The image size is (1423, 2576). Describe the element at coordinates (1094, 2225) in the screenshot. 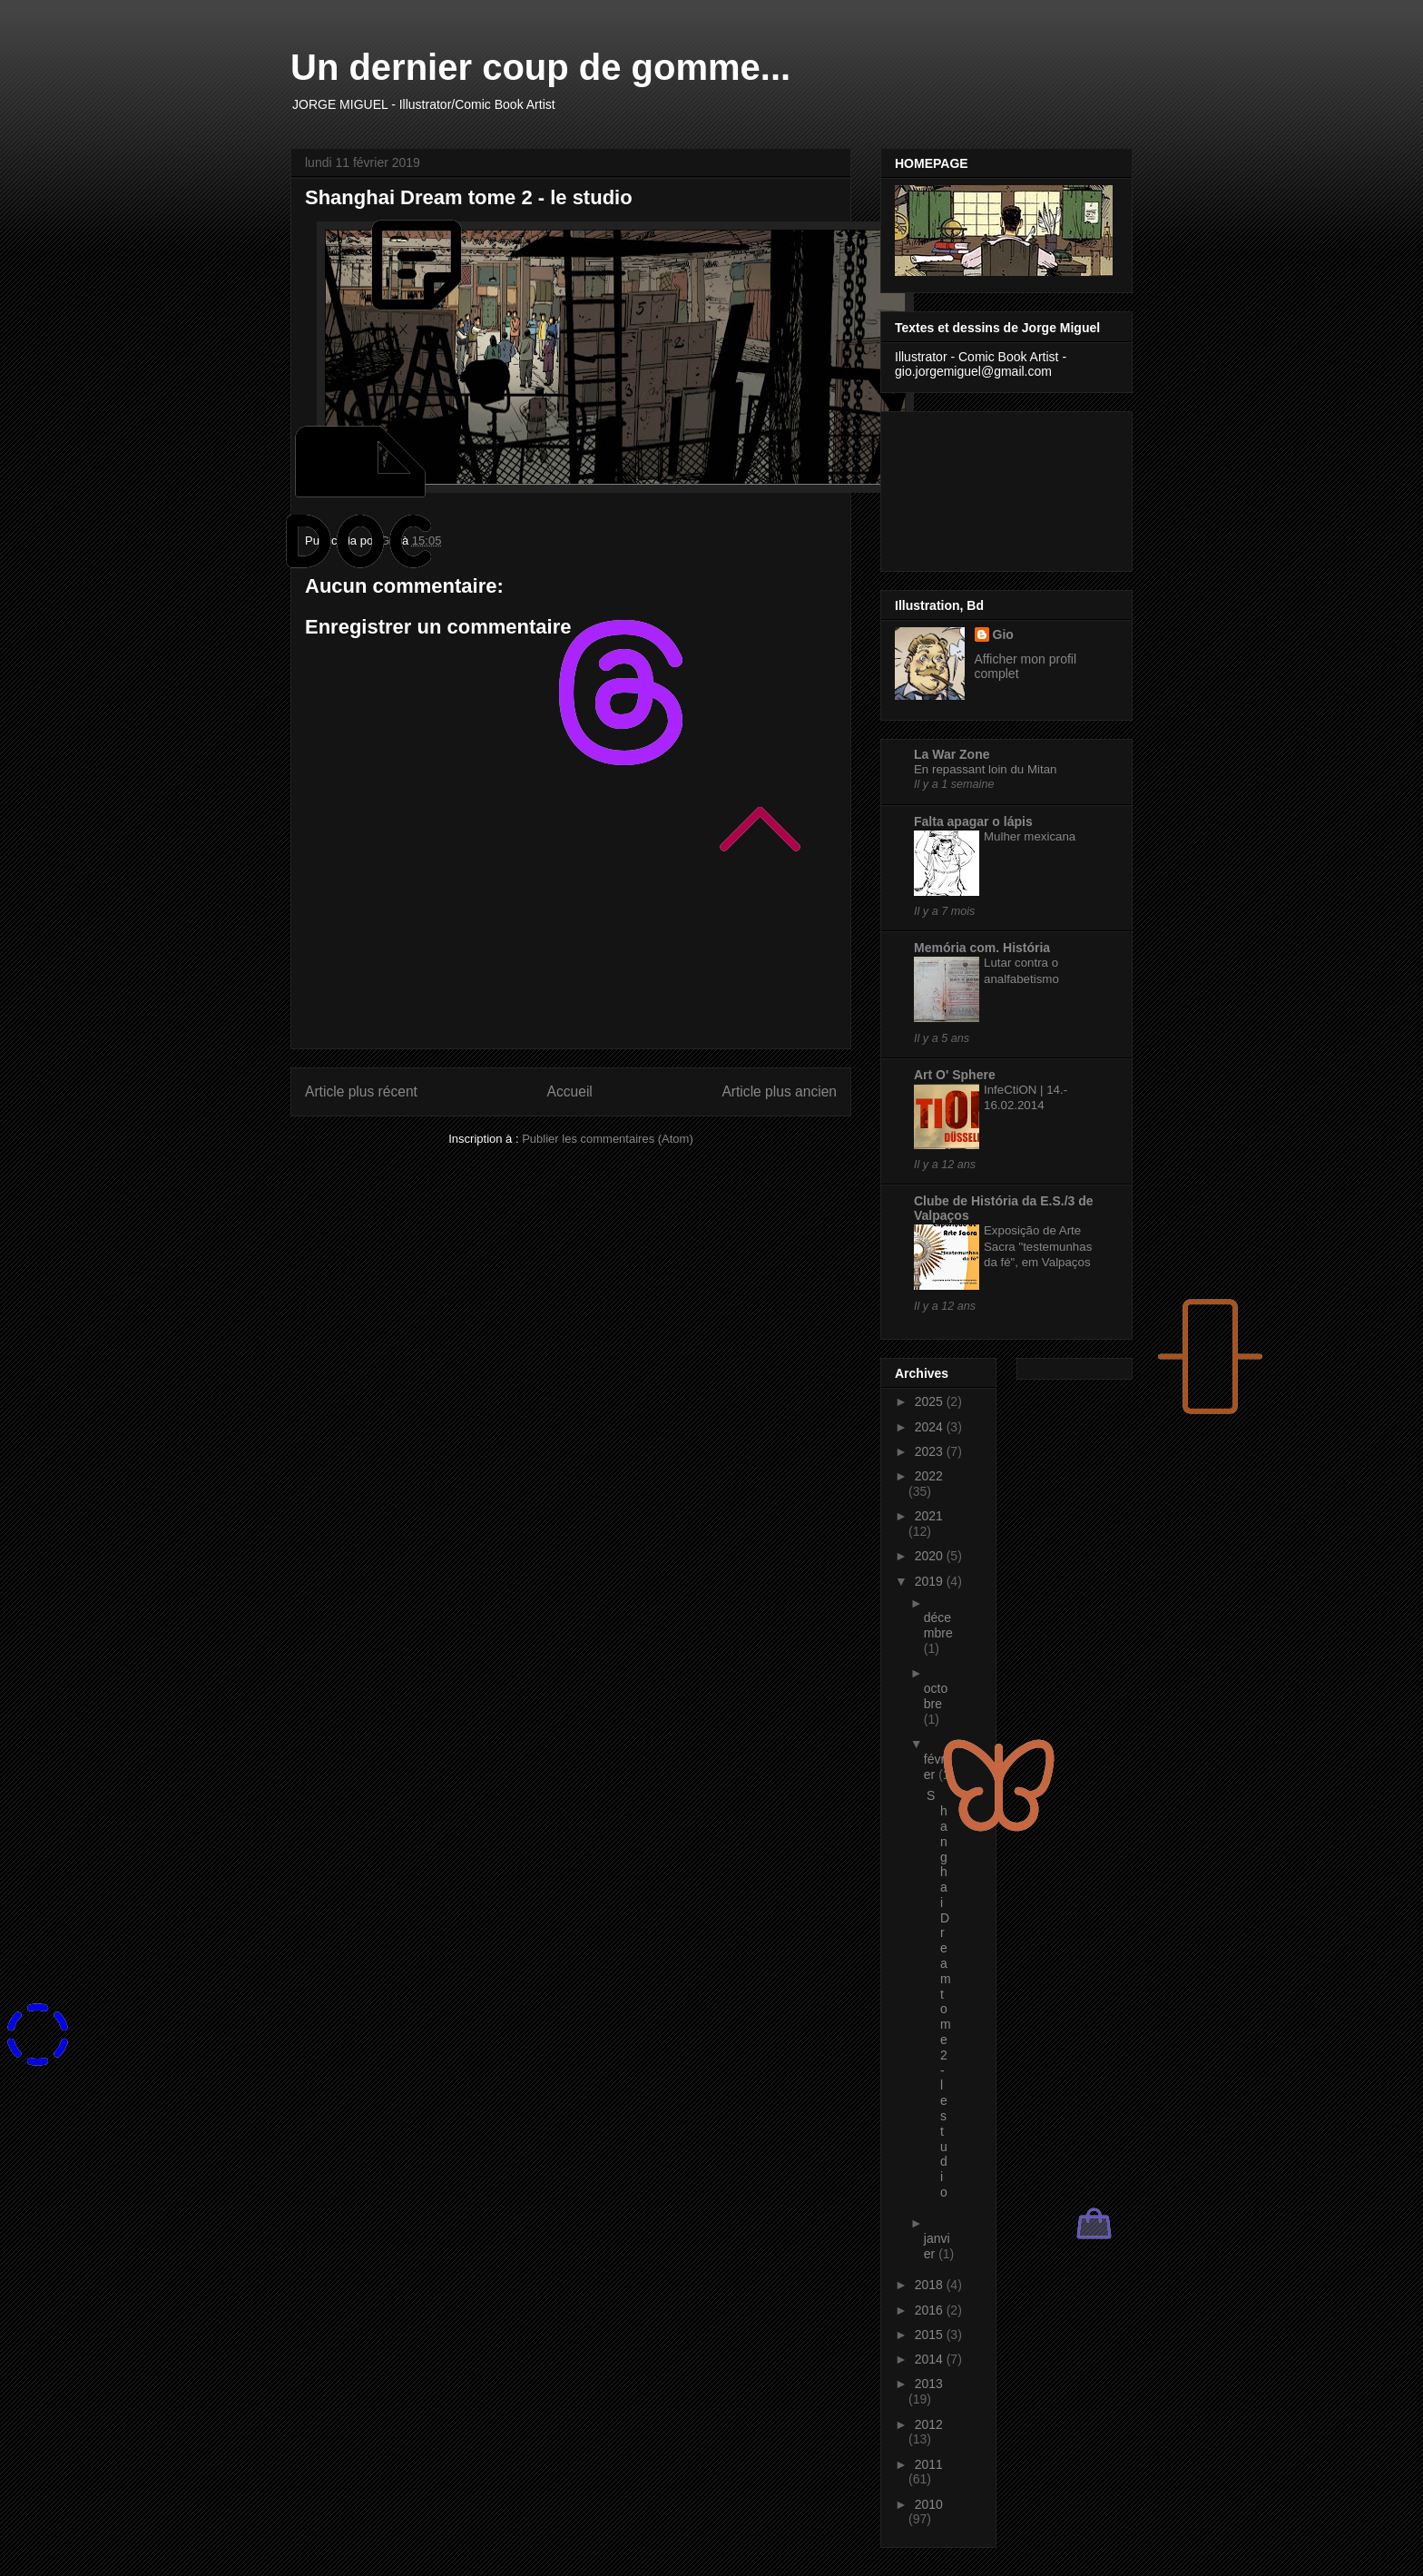

I see `view your shopping bag` at that location.